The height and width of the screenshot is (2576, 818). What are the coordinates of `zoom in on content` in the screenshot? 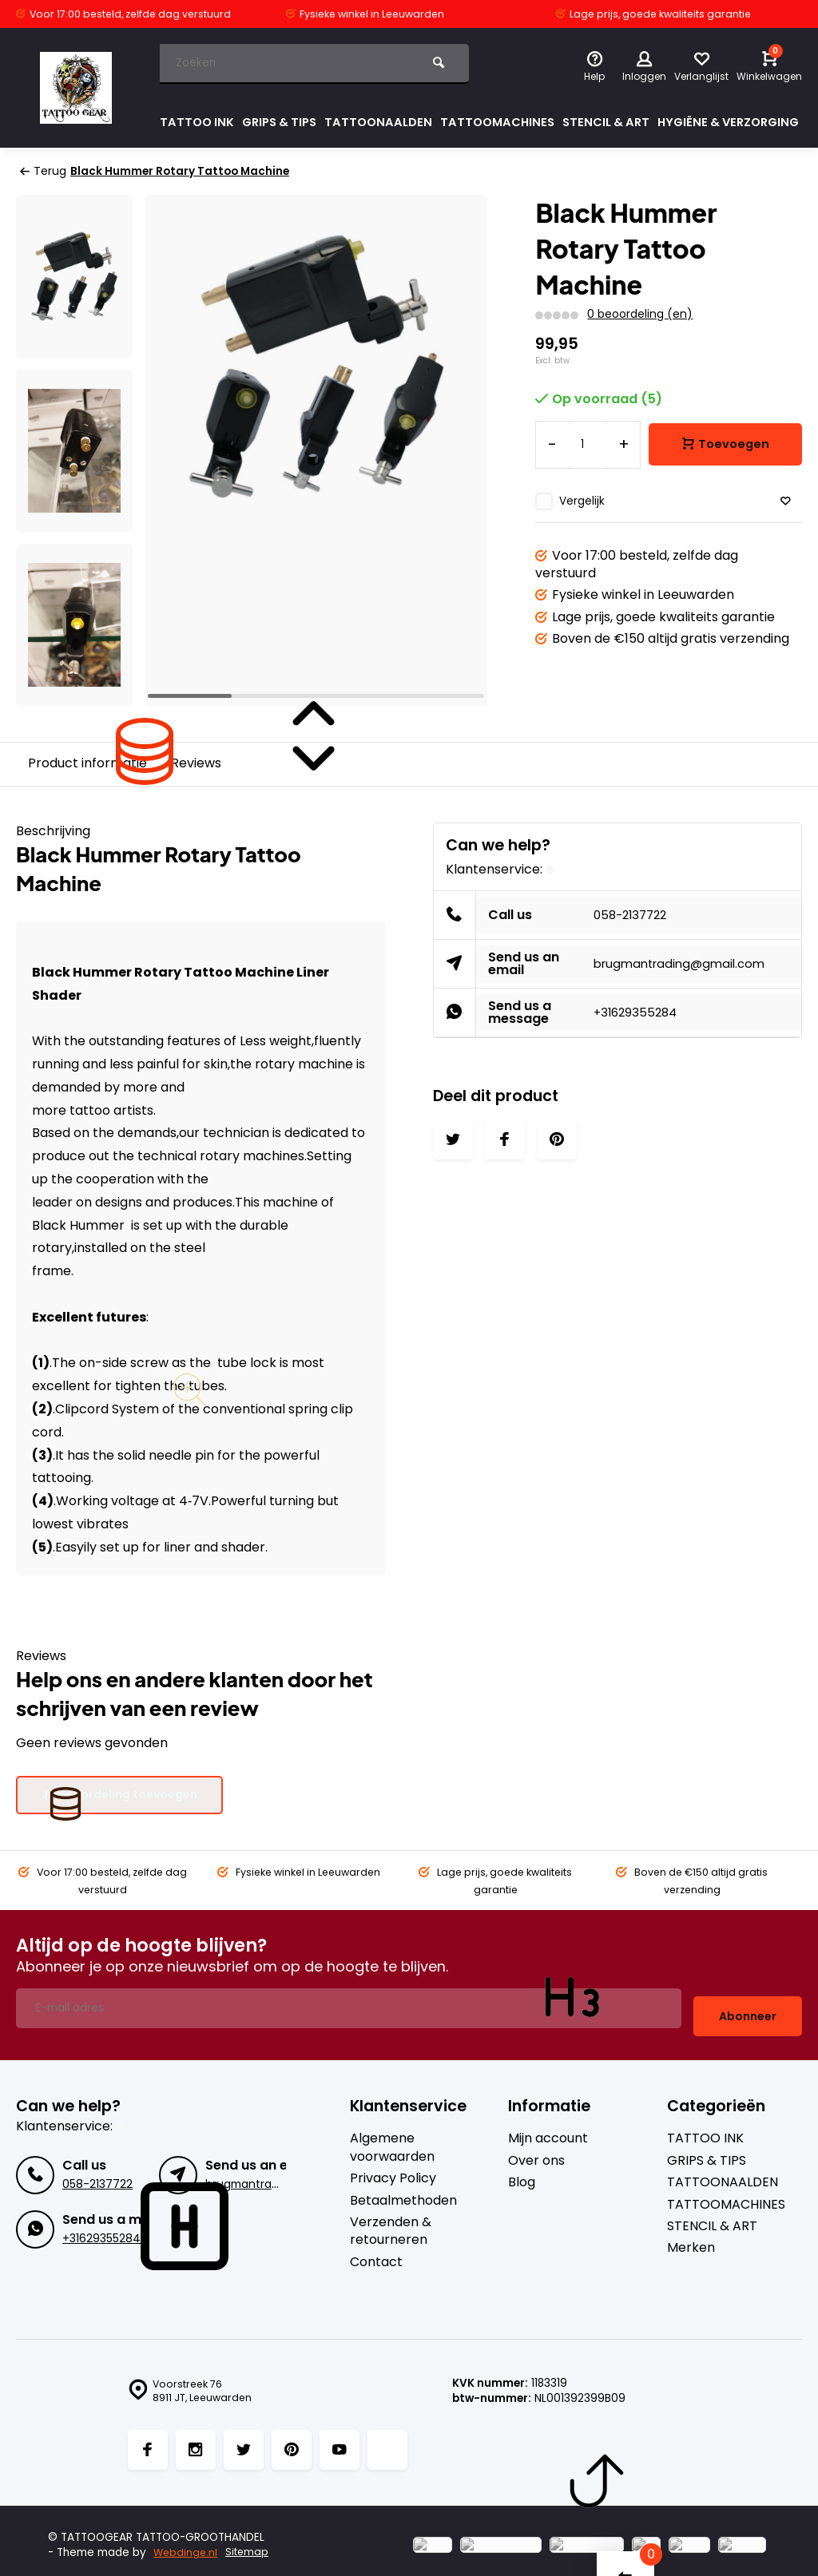 It's located at (189, 1389).